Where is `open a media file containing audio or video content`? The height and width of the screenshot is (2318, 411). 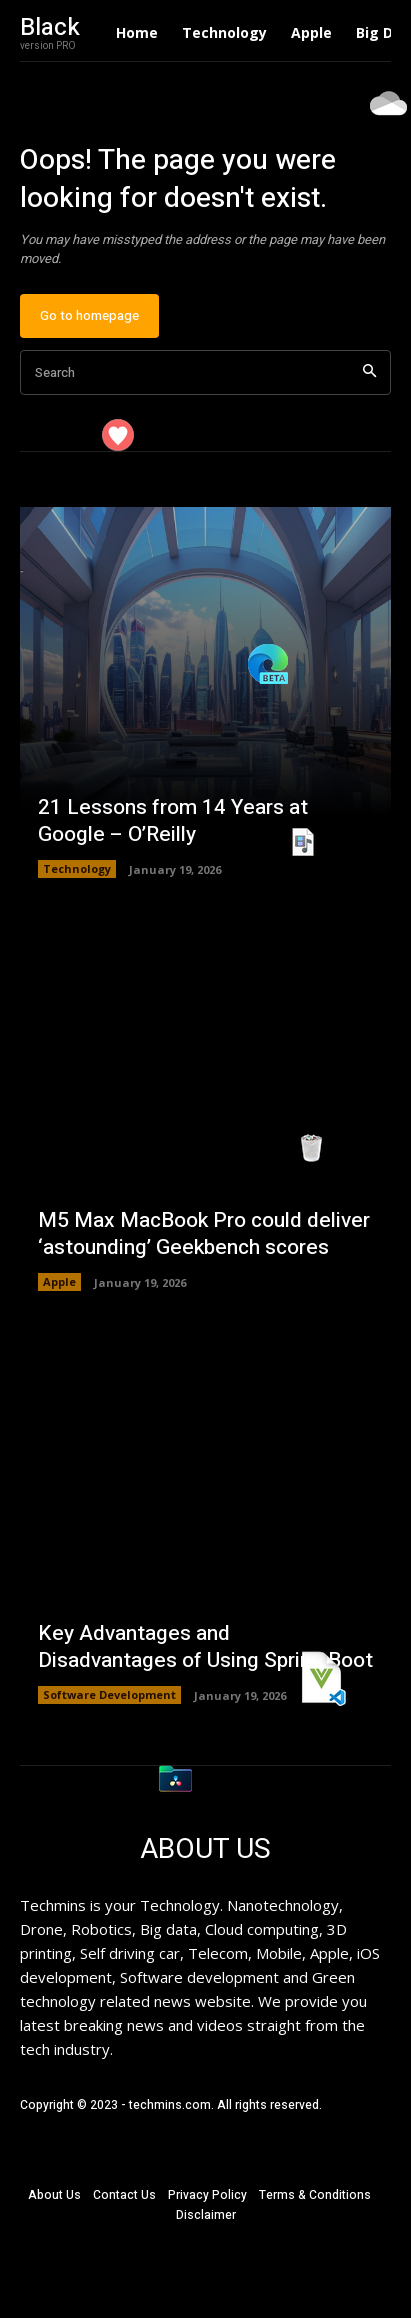 open a media file containing audio or video content is located at coordinates (303, 842).